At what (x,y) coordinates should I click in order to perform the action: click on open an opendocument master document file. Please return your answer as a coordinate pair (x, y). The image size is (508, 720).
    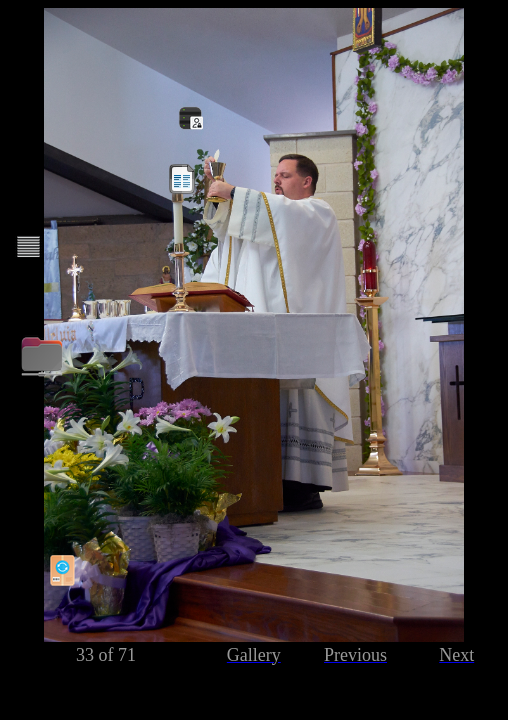
    Looking at the image, I should click on (182, 179).